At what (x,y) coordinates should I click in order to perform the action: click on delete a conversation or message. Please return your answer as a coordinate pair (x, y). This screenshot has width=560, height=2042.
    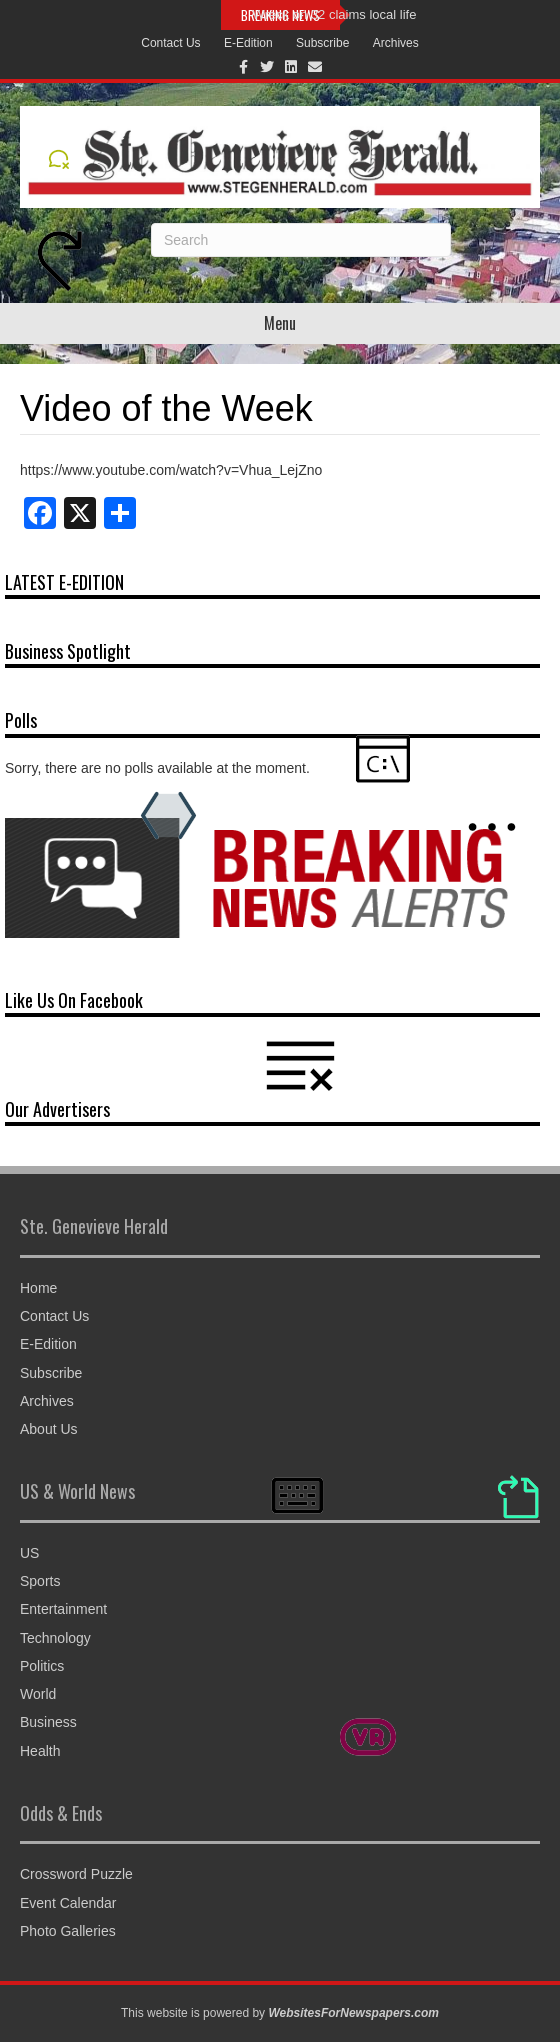
    Looking at the image, I should click on (58, 158).